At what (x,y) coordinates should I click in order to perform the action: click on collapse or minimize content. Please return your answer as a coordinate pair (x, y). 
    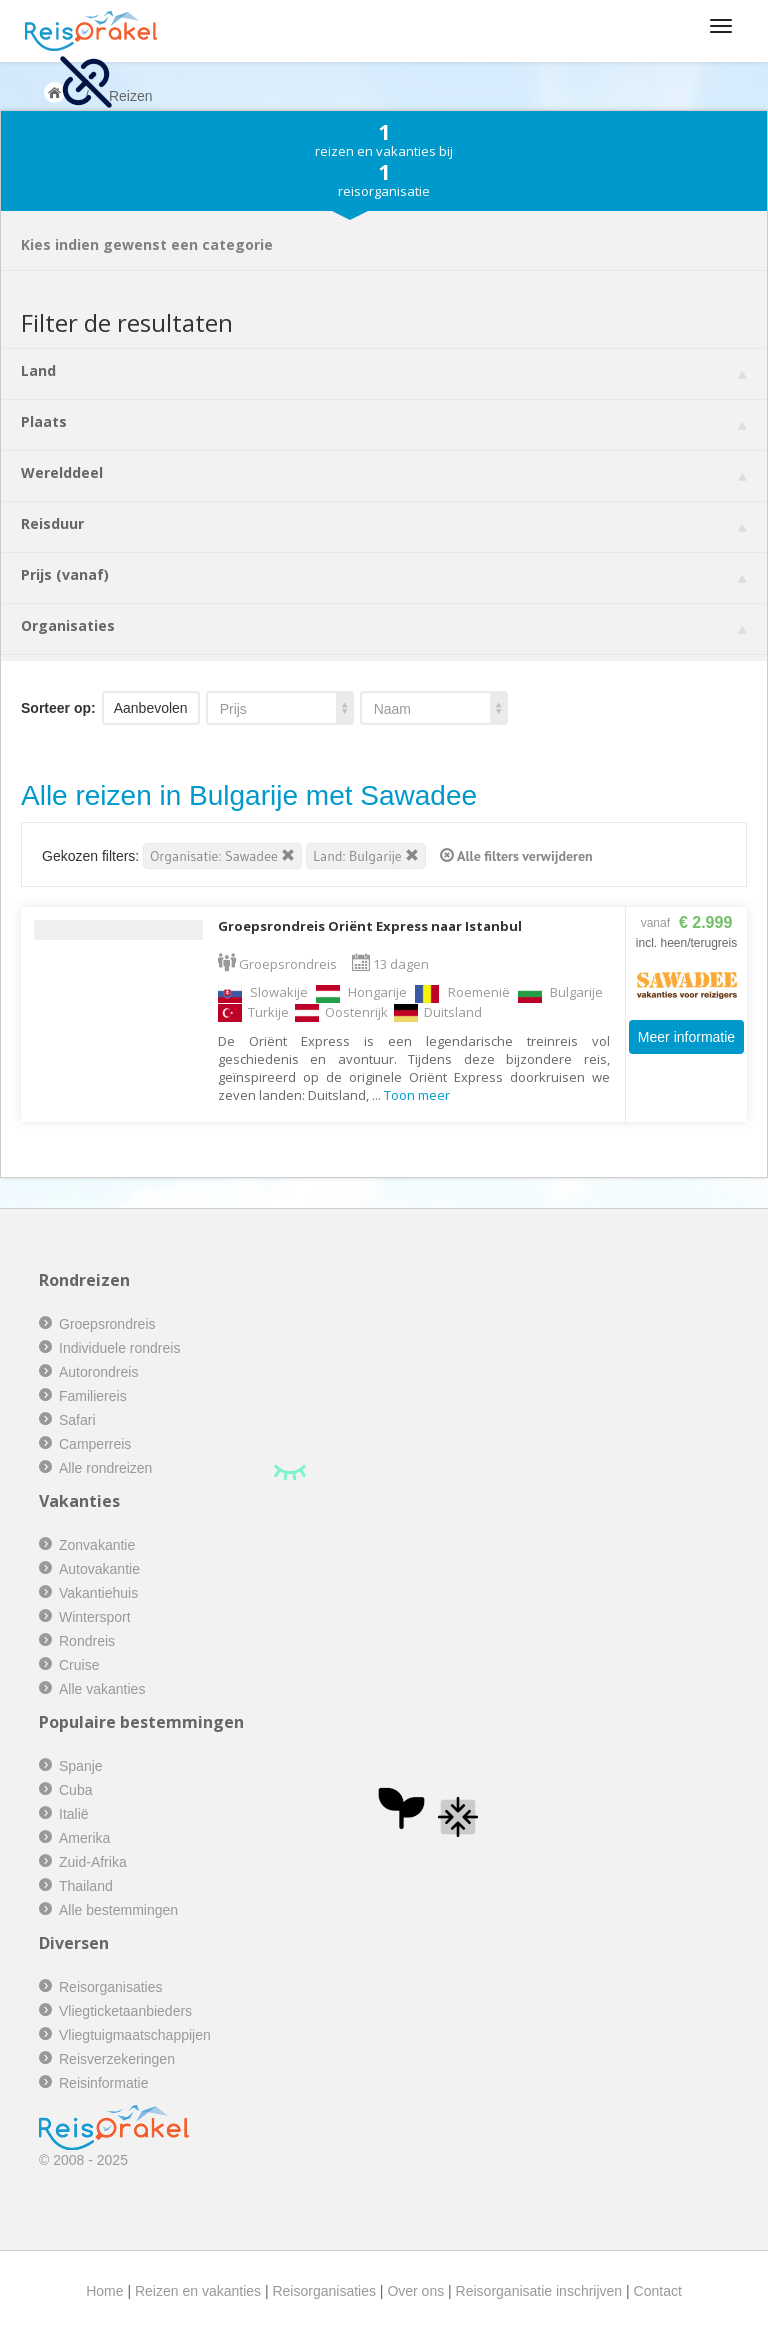
    Looking at the image, I should click on (458, 1817).